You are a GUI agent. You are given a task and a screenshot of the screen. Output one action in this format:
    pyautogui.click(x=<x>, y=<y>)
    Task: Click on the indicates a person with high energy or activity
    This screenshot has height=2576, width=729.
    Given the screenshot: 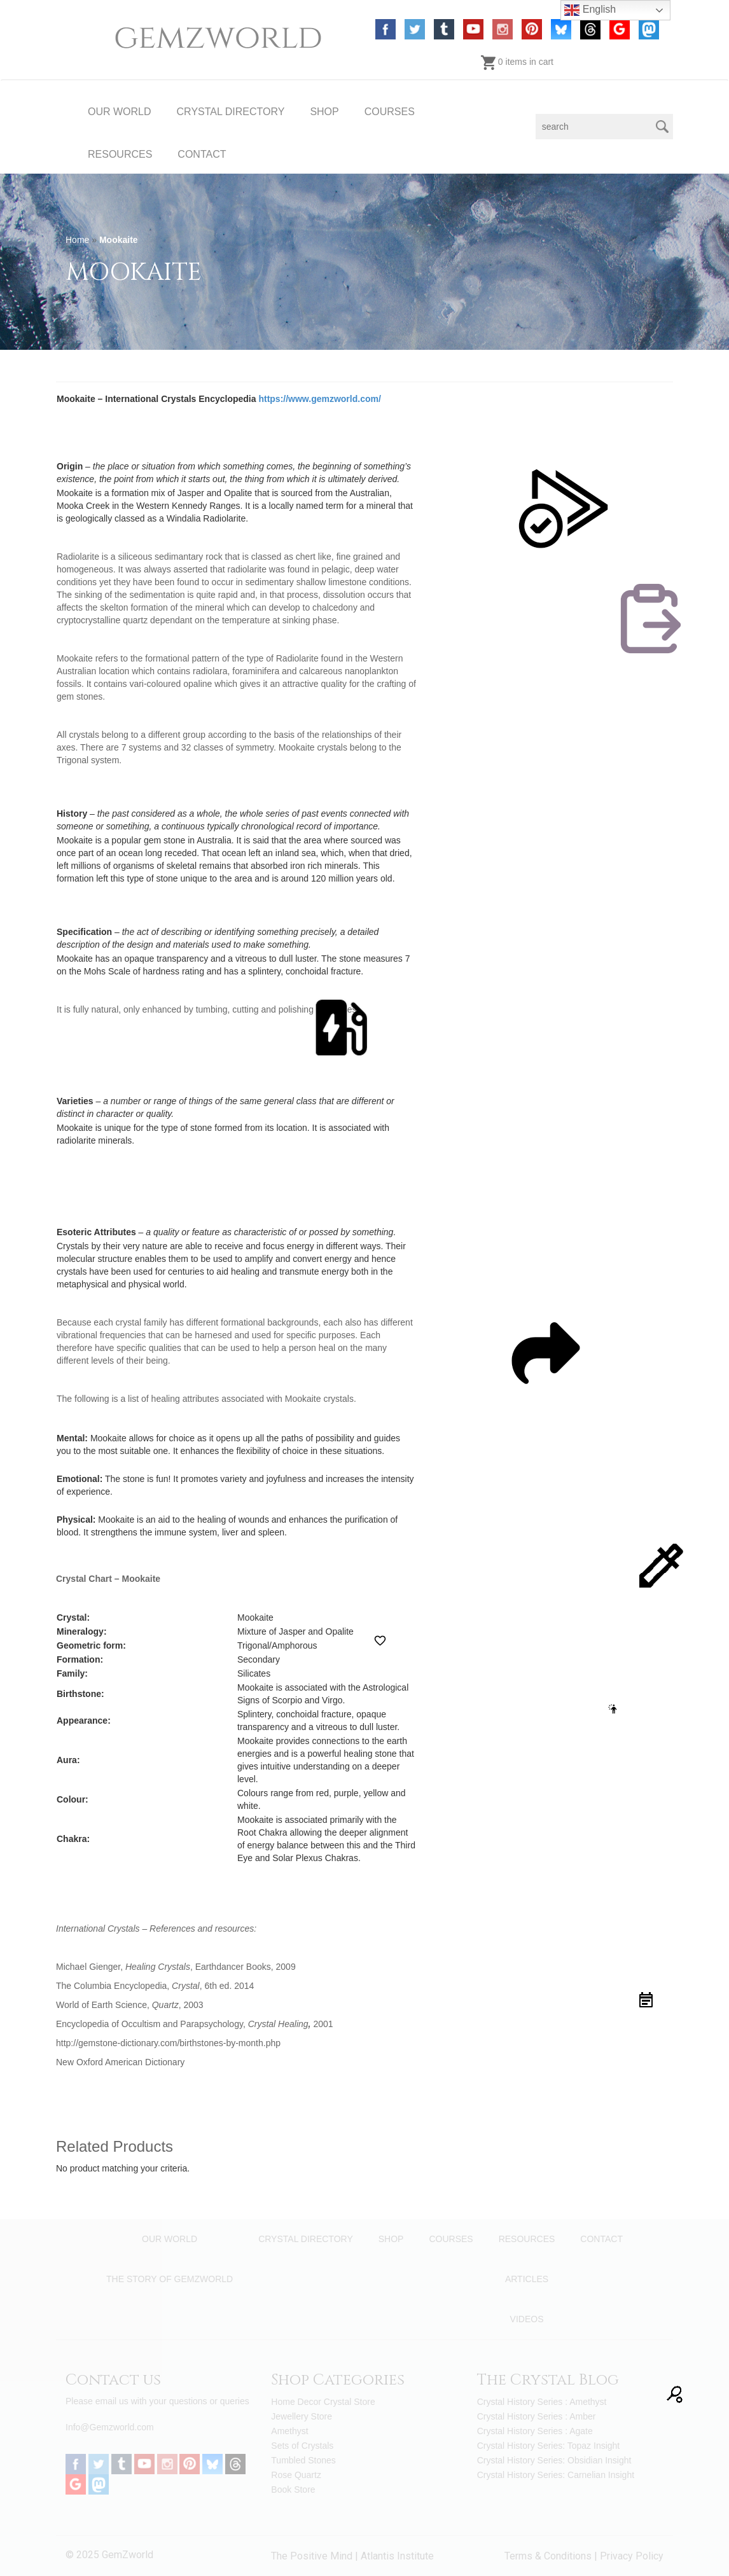 What is the action you would take?
    pyautogui.click(x=613, y=1709)
    